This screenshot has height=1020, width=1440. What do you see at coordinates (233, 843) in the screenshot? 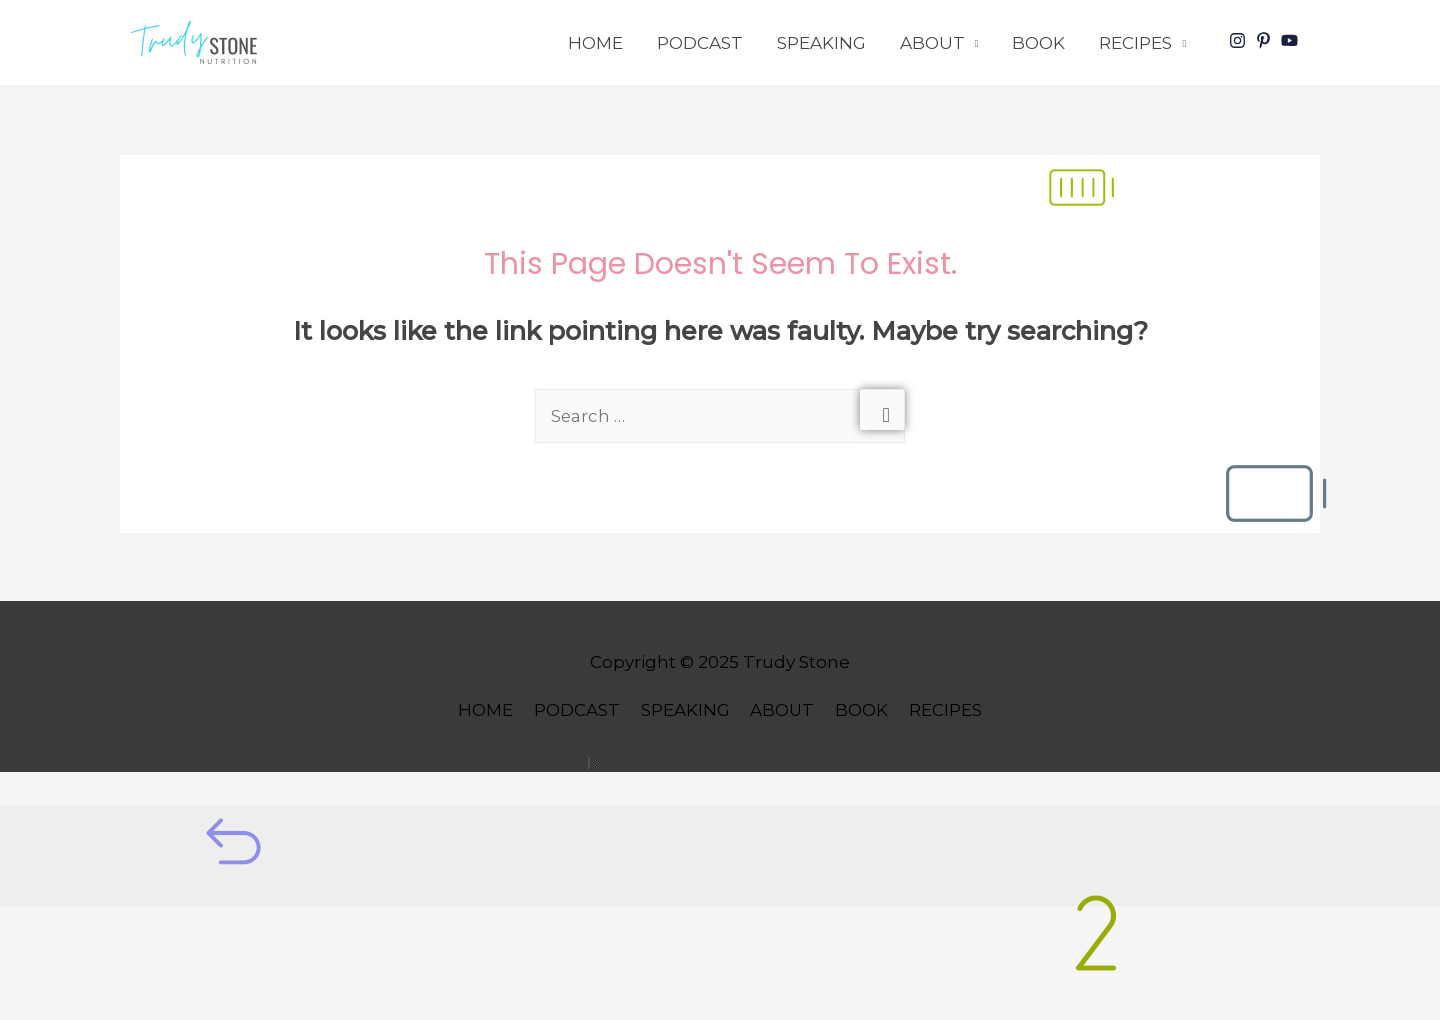
I see `undo last action` at bounding box center [233, 843].